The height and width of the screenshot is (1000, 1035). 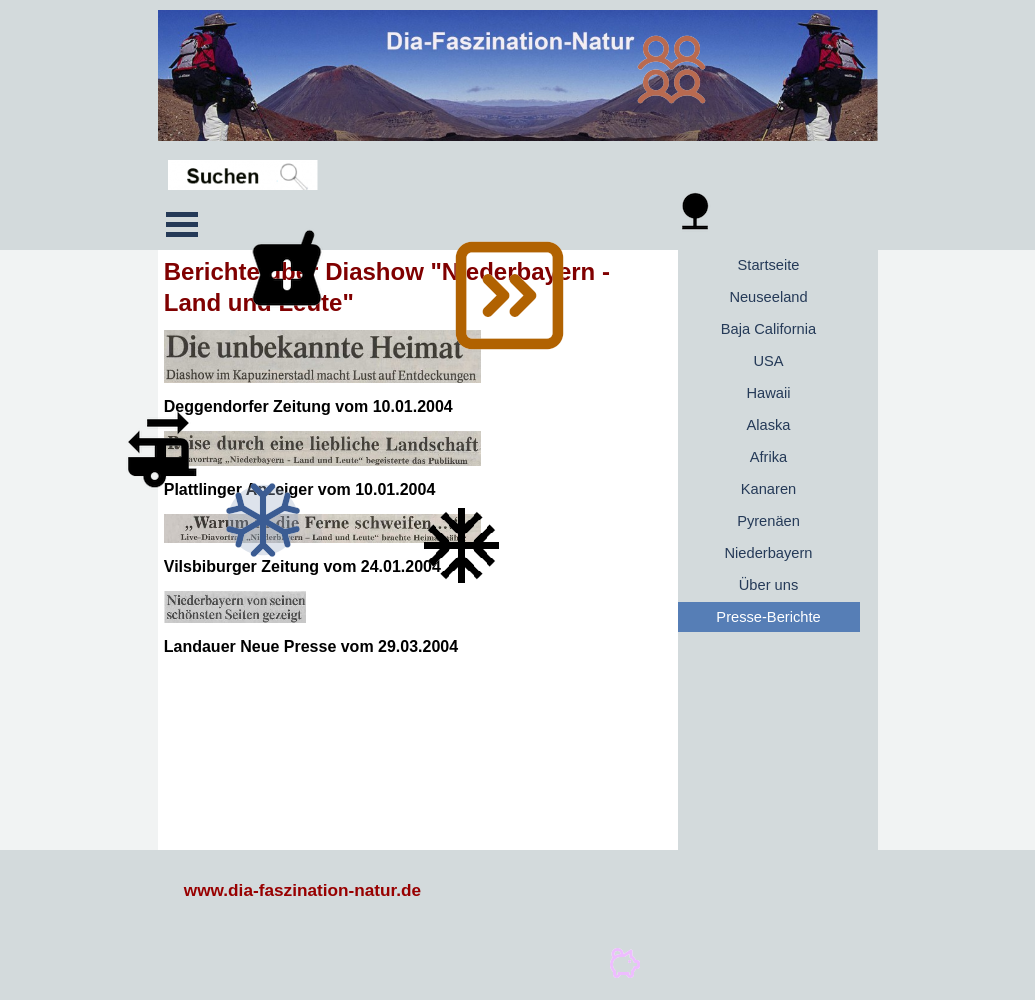 What do you see at coordinates (461, 545) in the screenshot?
I see `toggle air conditioning or cooling mode` at bounding box center [461, 545].